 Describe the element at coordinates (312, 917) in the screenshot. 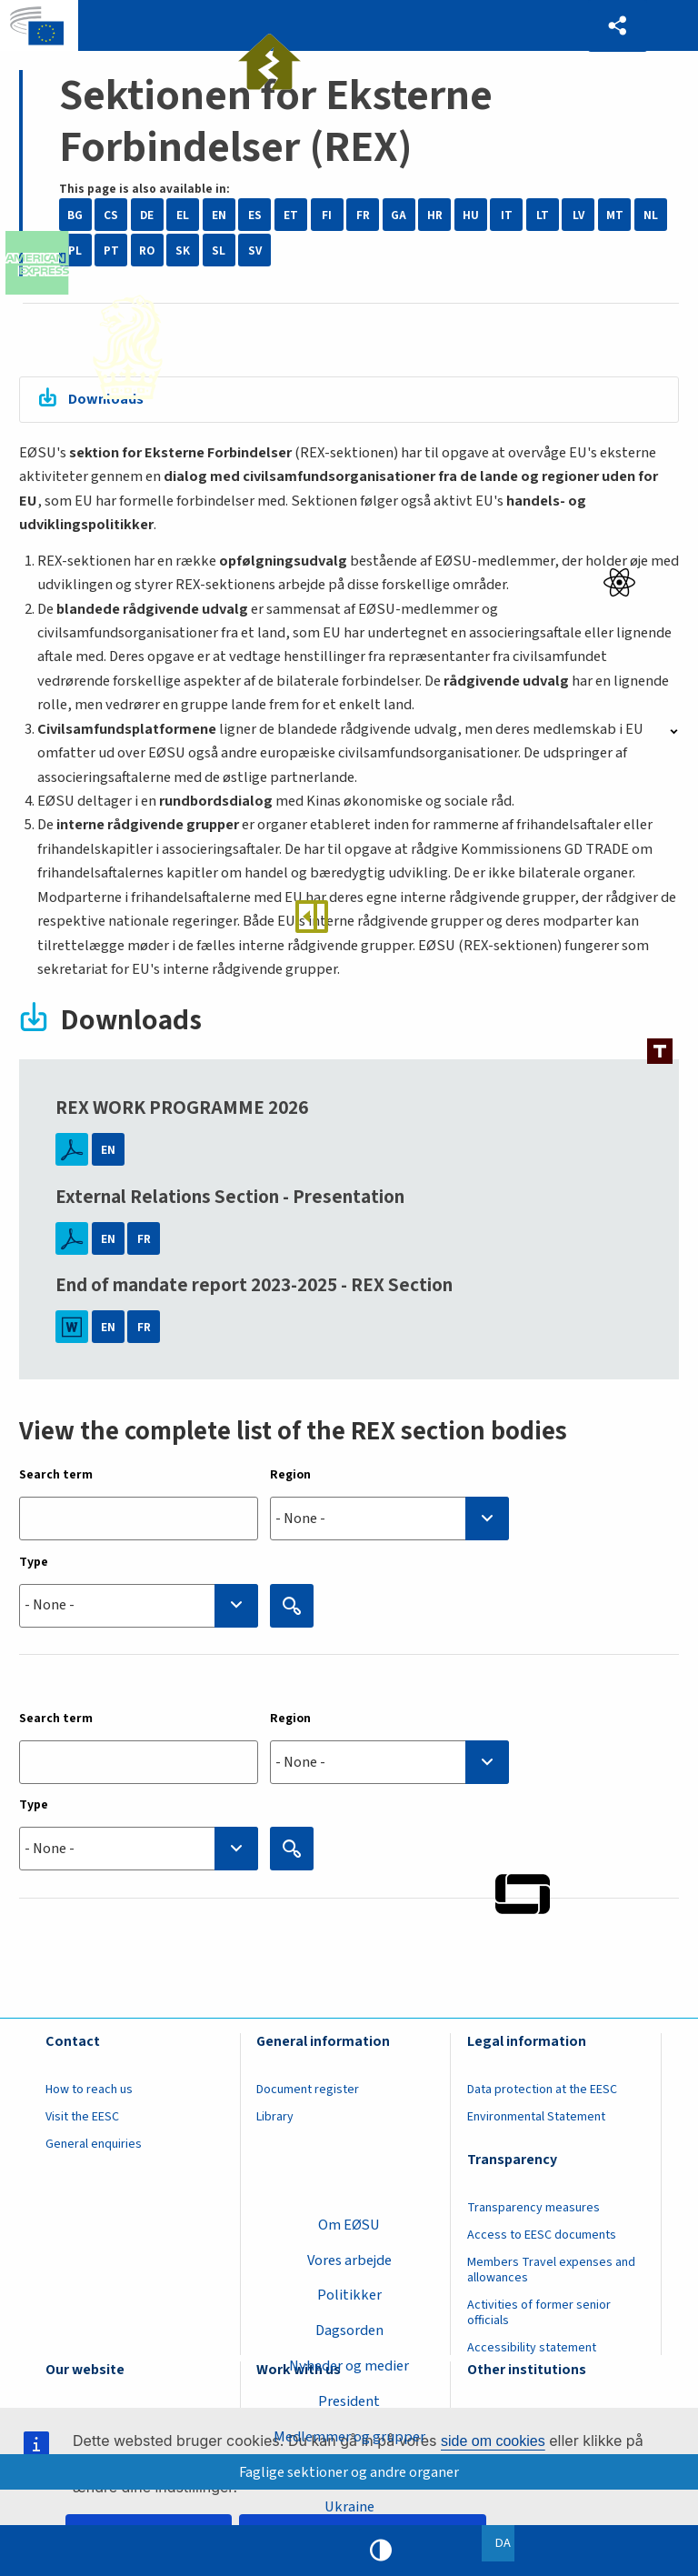

I see `collapse the sidebar panel` at that location.